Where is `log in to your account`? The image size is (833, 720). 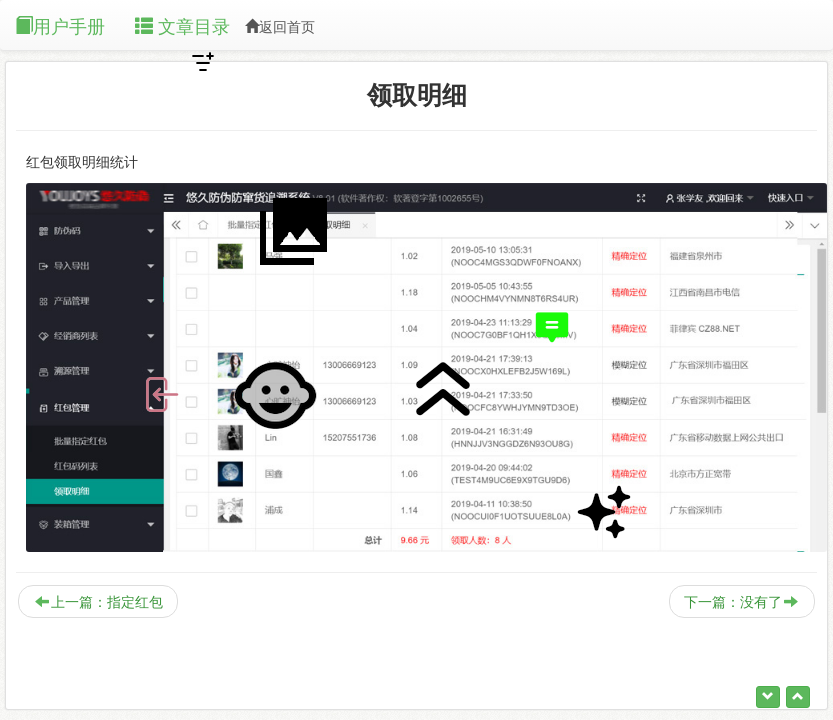
log in to your account is located at coordinates (159, 394).